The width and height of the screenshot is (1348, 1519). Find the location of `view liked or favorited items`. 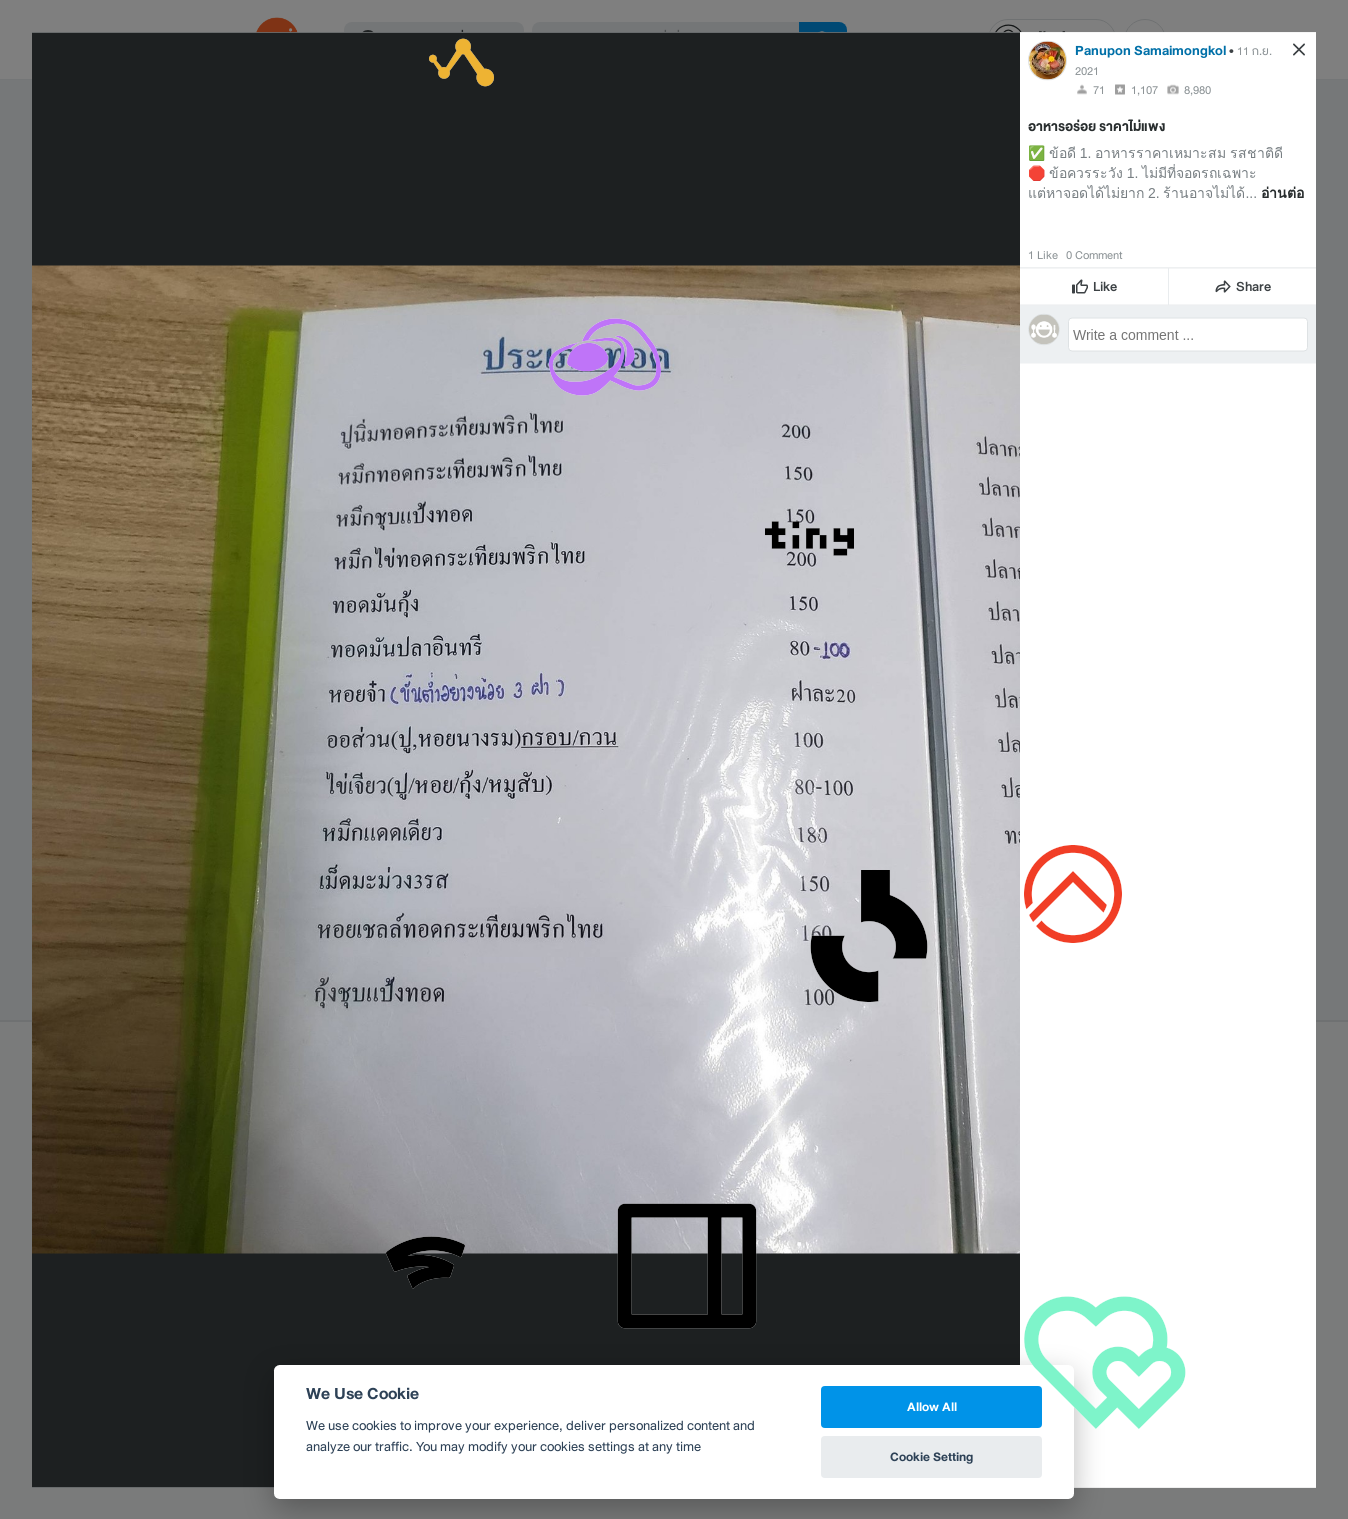

view liked or favorited items is located at coordinates (1103, 1361).